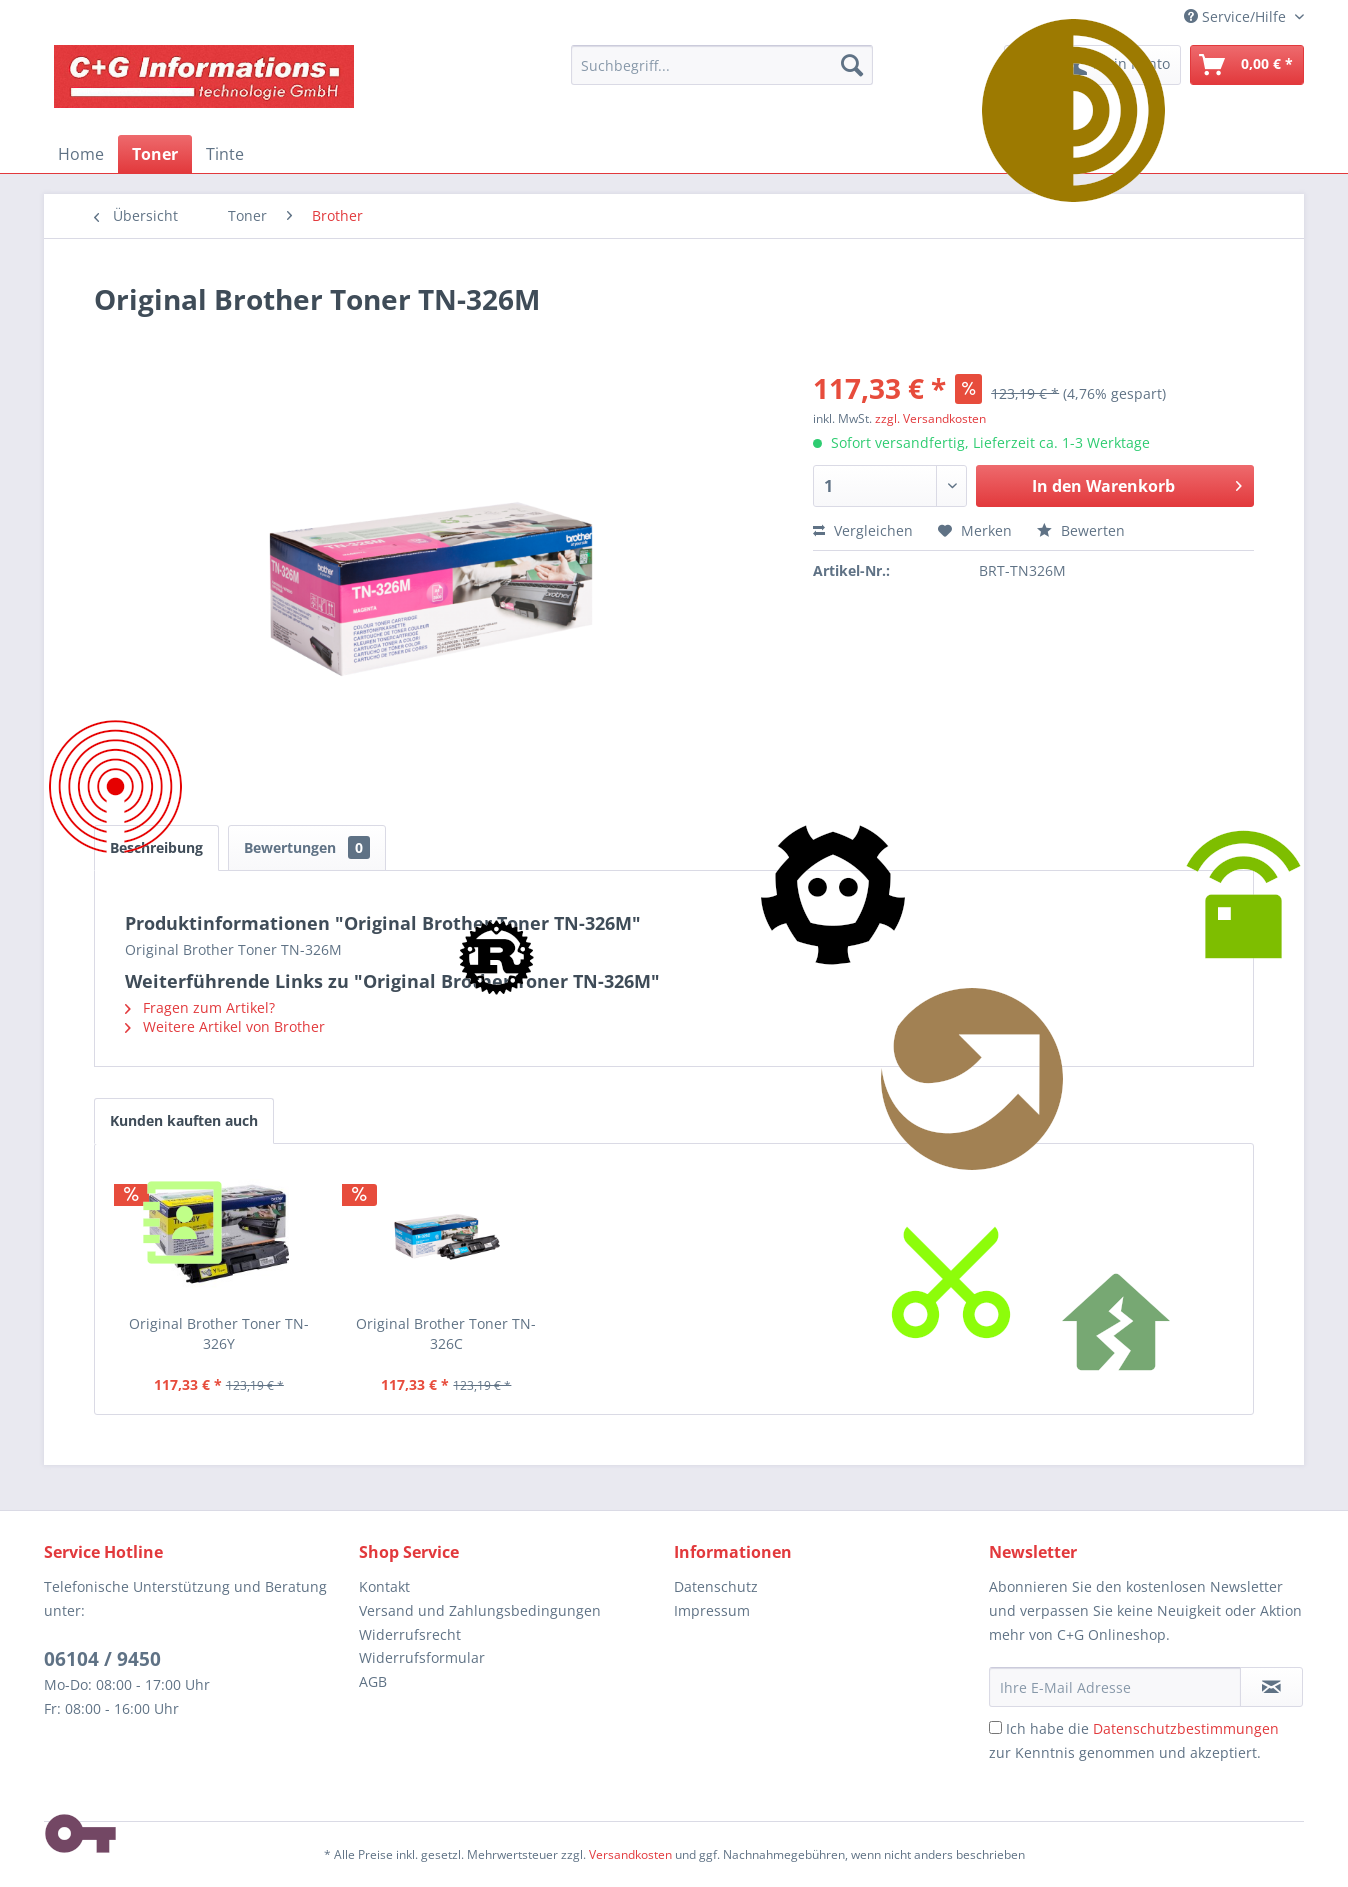 The height and width of the screenshot is (1887, 1348). Describe the element at coordinates (951, 1279) in the screenshot. I see `cut selected content` at that location.